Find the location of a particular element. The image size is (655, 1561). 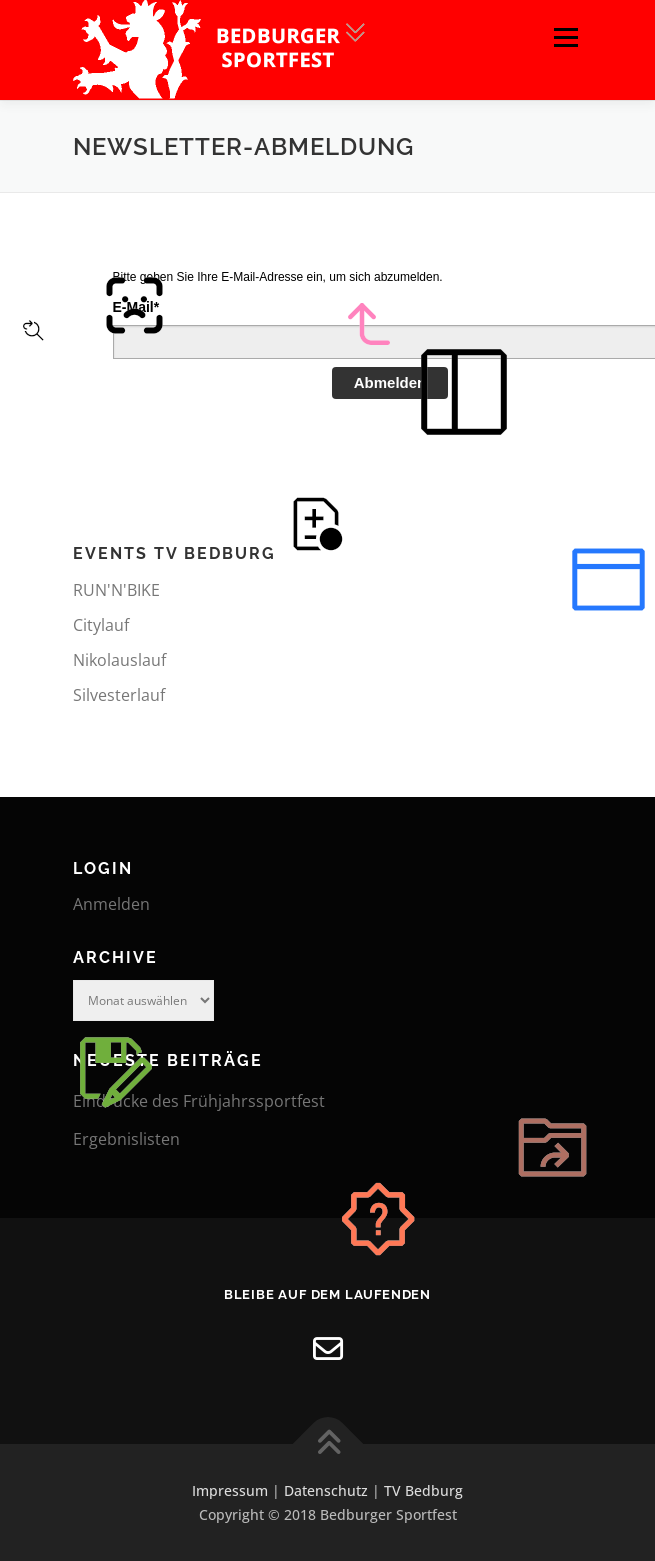

indicates unverified or unknown status is located at coordinates (378, 1219).